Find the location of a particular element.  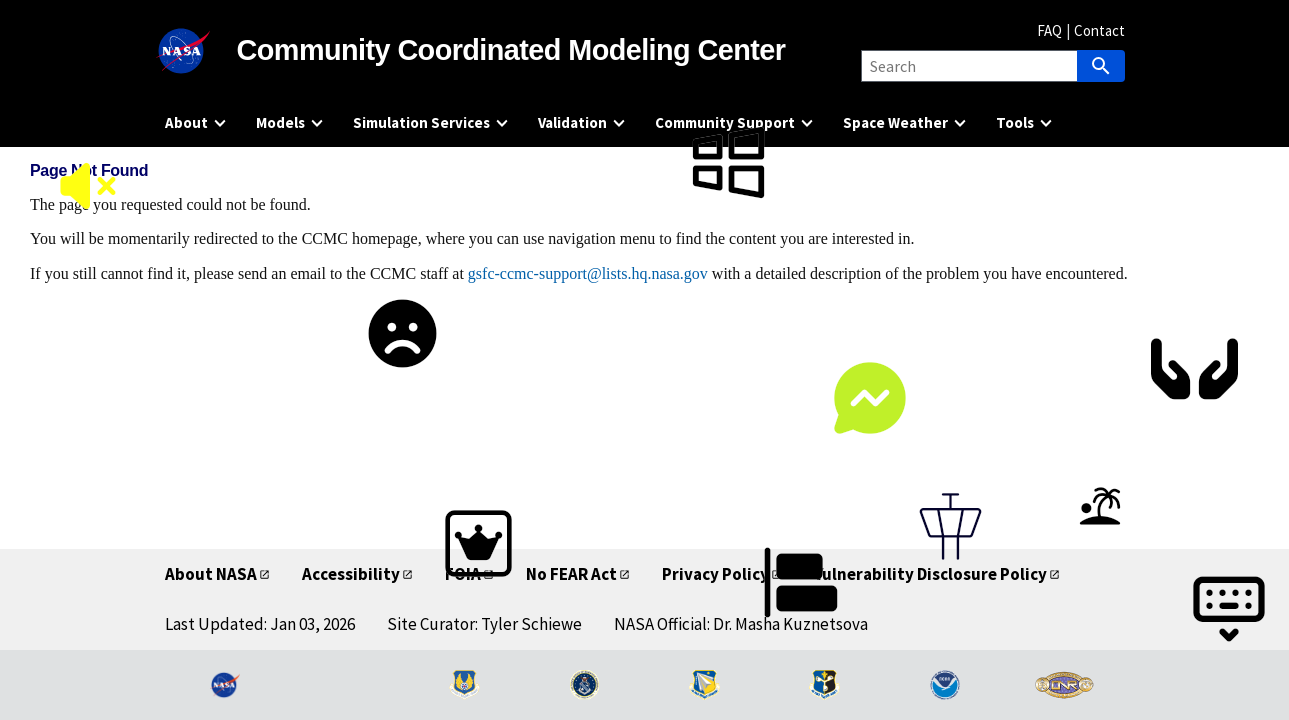

submit negative feedback or rating is located at coordinates (402, 333).